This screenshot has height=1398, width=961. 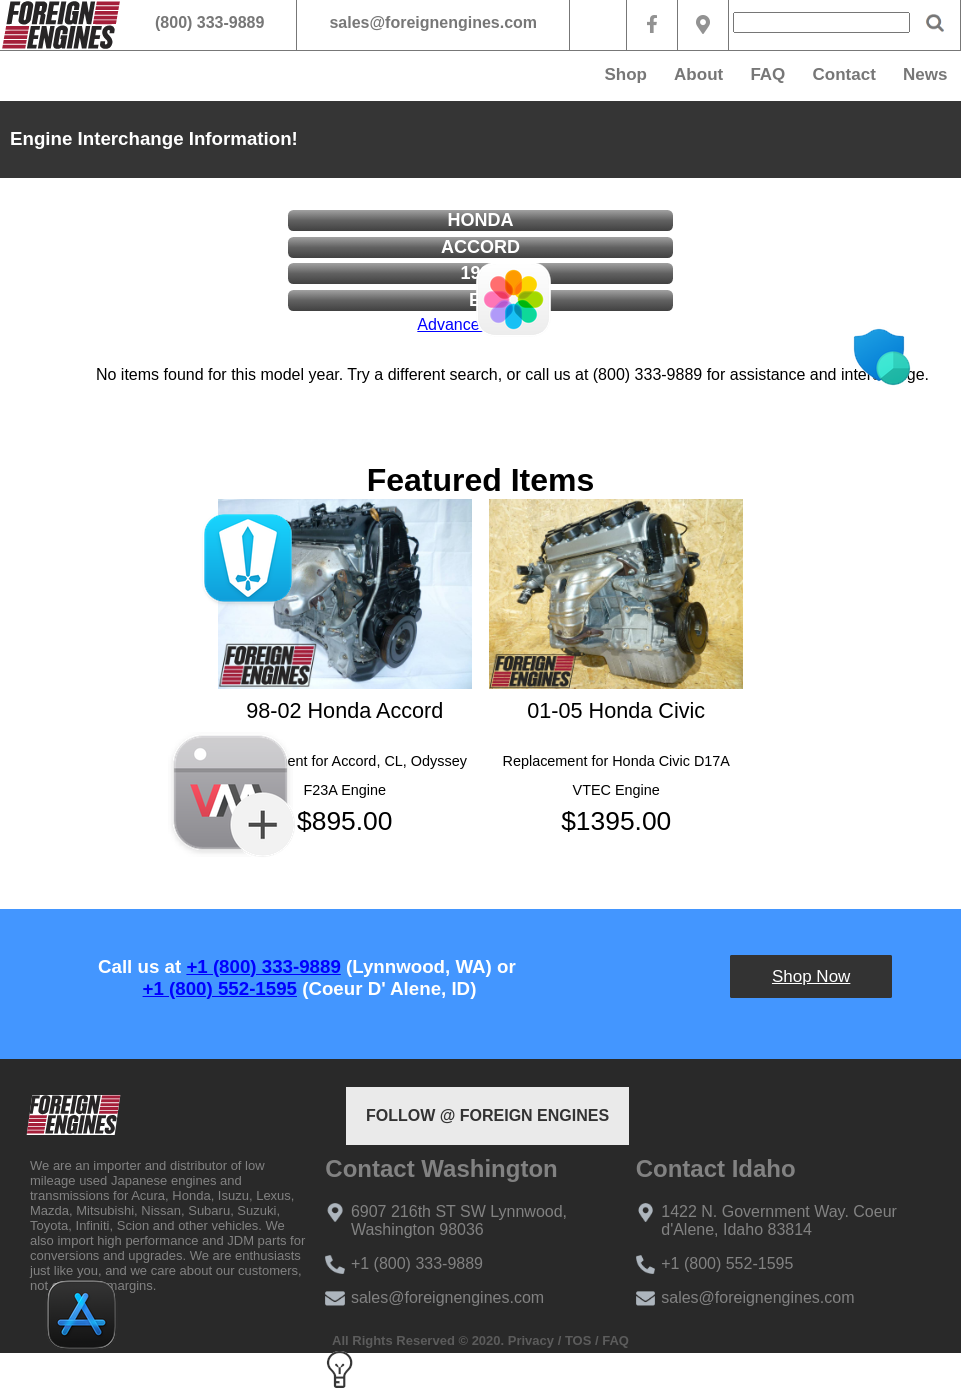 I want to click on view security status or protection settings, so click(x=882, y=357).